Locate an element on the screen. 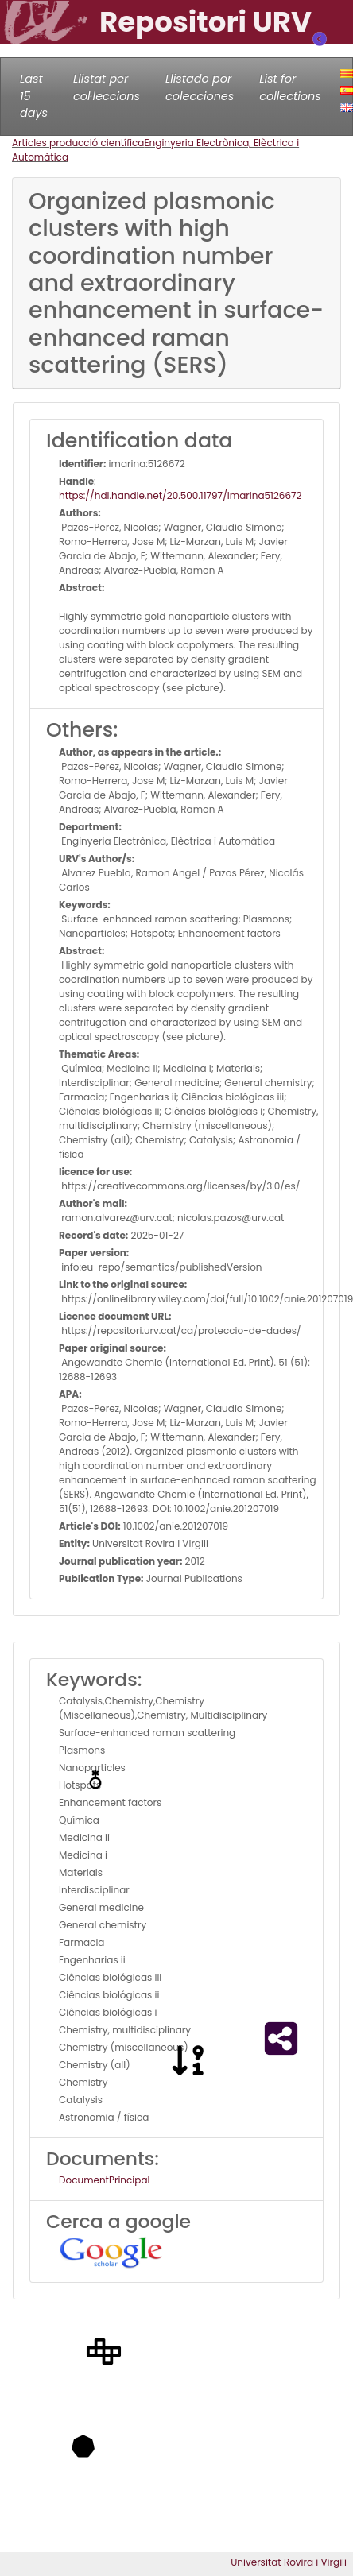  a heptagon shape indicator is located at coordinates (83, 2446).